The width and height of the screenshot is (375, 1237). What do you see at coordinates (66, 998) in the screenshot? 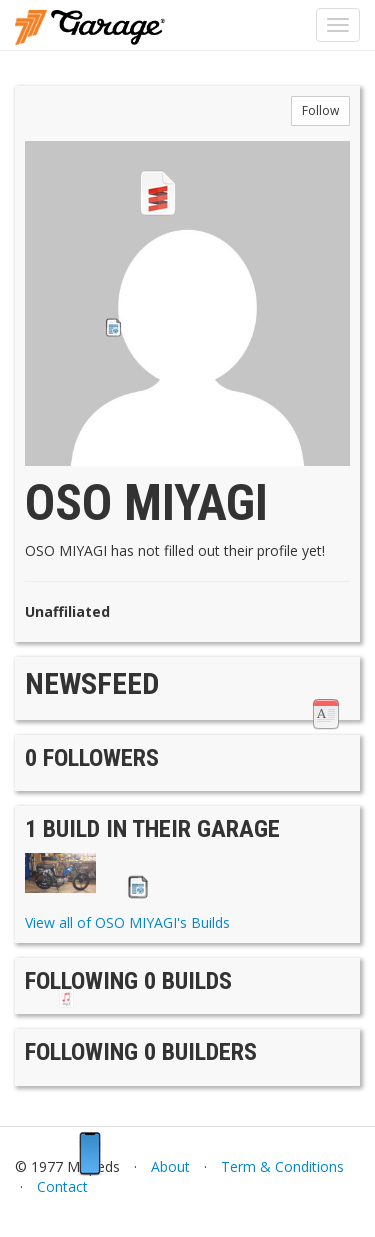
I see `an mp3 audio file` at bounding box center [66, 998].